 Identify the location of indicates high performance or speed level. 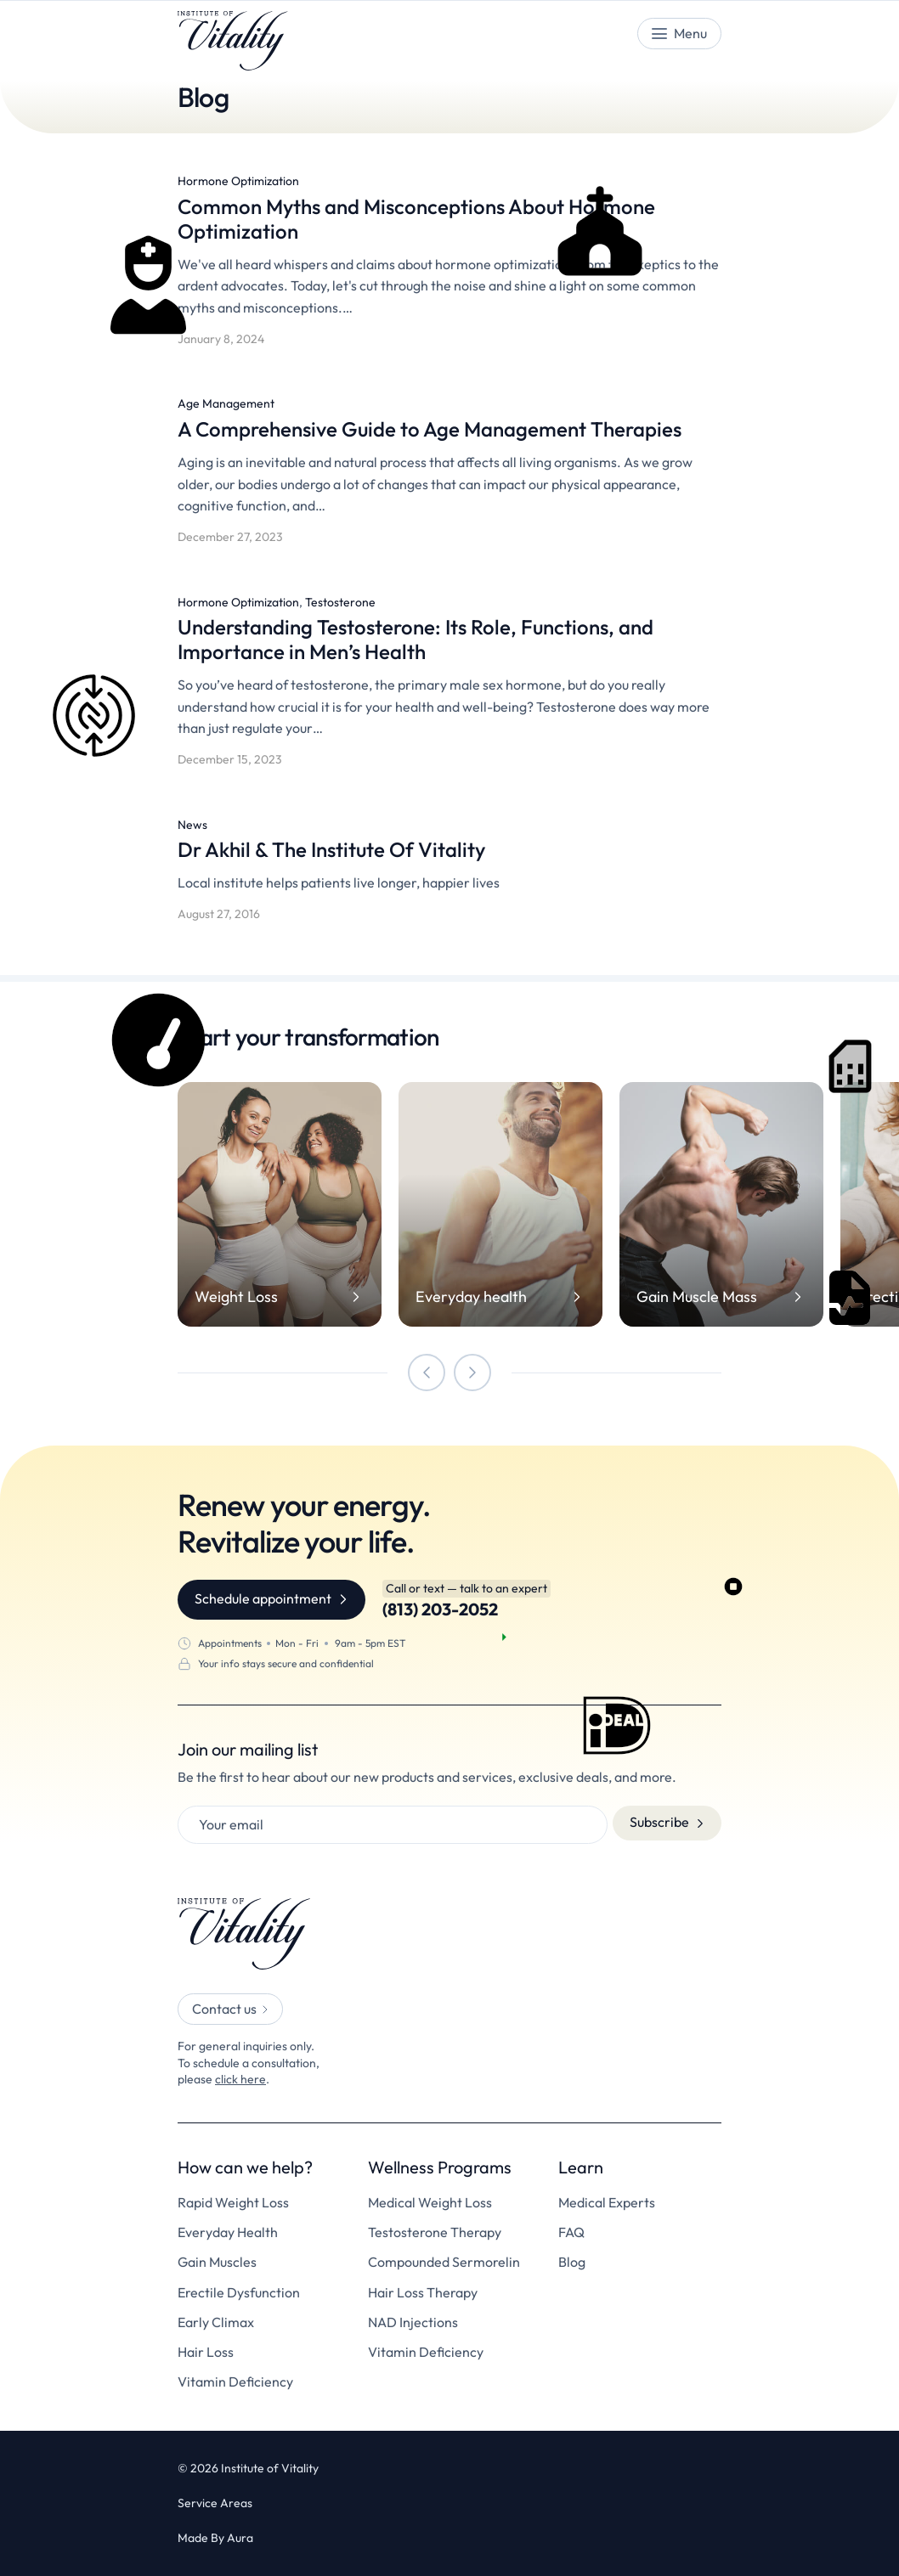
(158, 1040).